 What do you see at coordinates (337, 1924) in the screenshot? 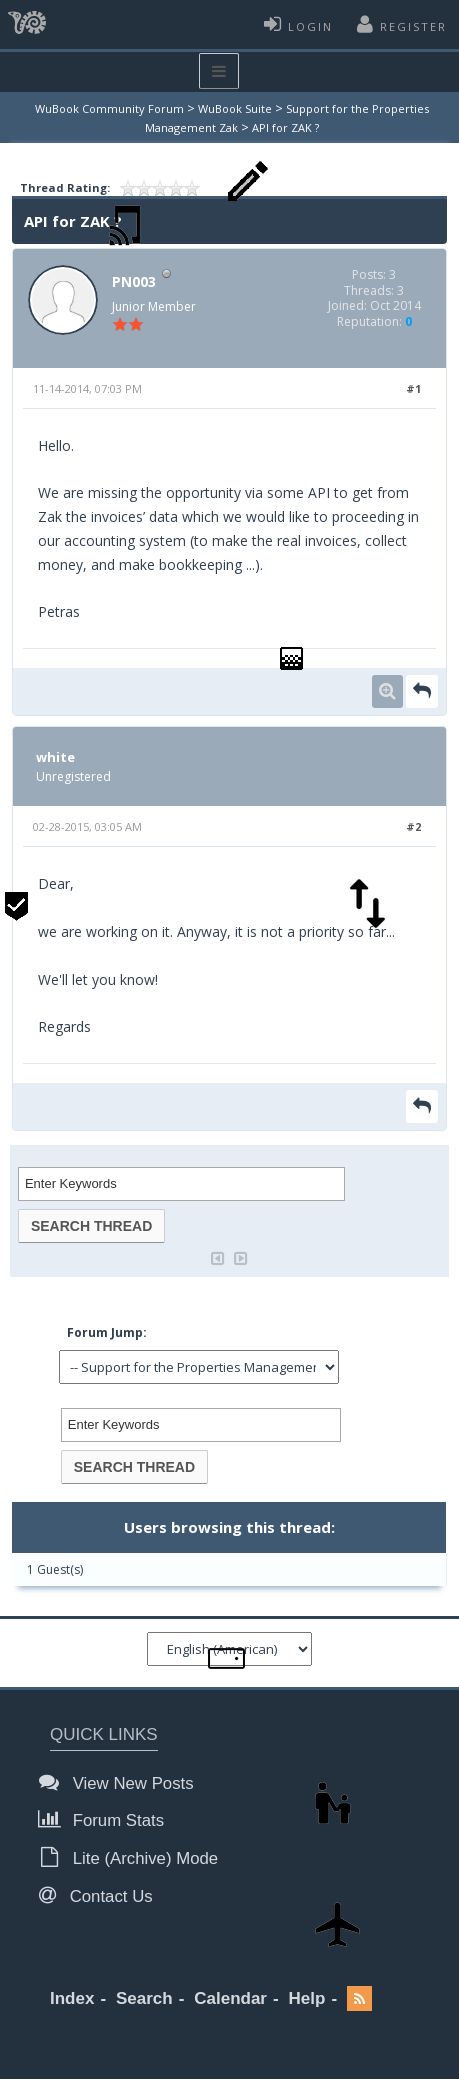
I see `access airport or flight information` at bounding box center [337, 1924].